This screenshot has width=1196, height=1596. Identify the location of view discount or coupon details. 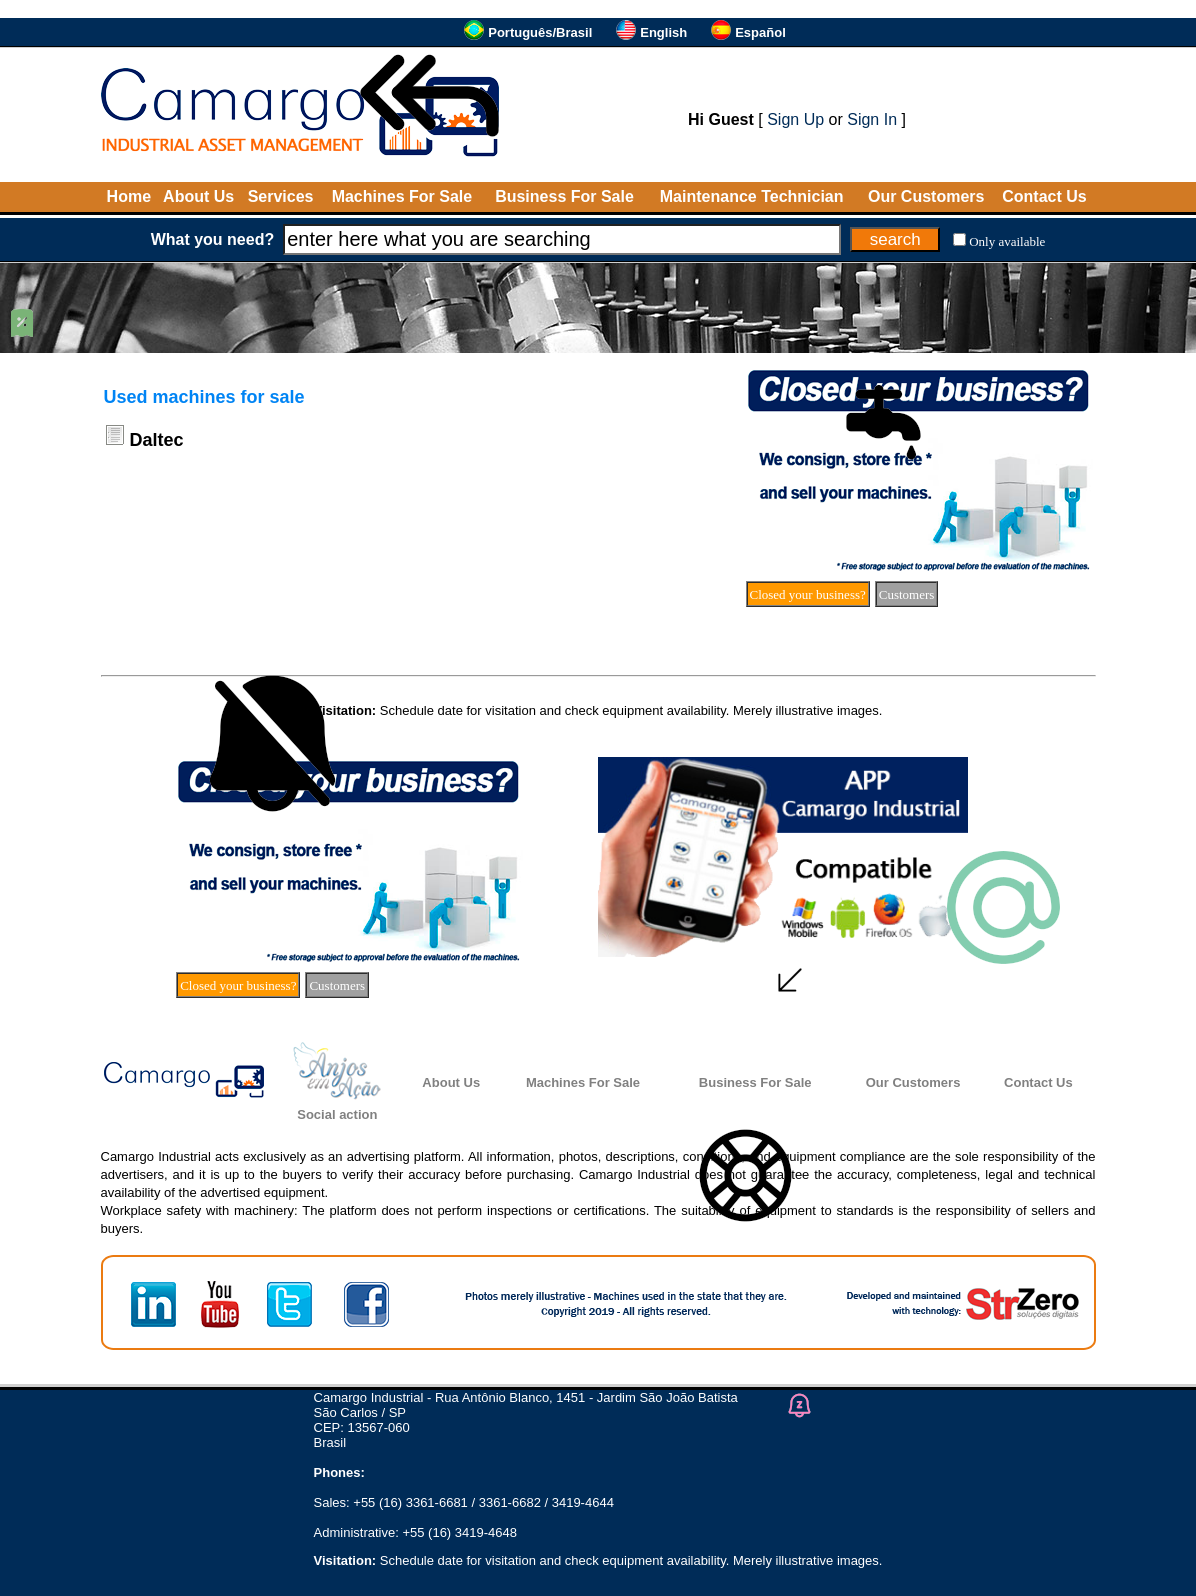
(22, 323).